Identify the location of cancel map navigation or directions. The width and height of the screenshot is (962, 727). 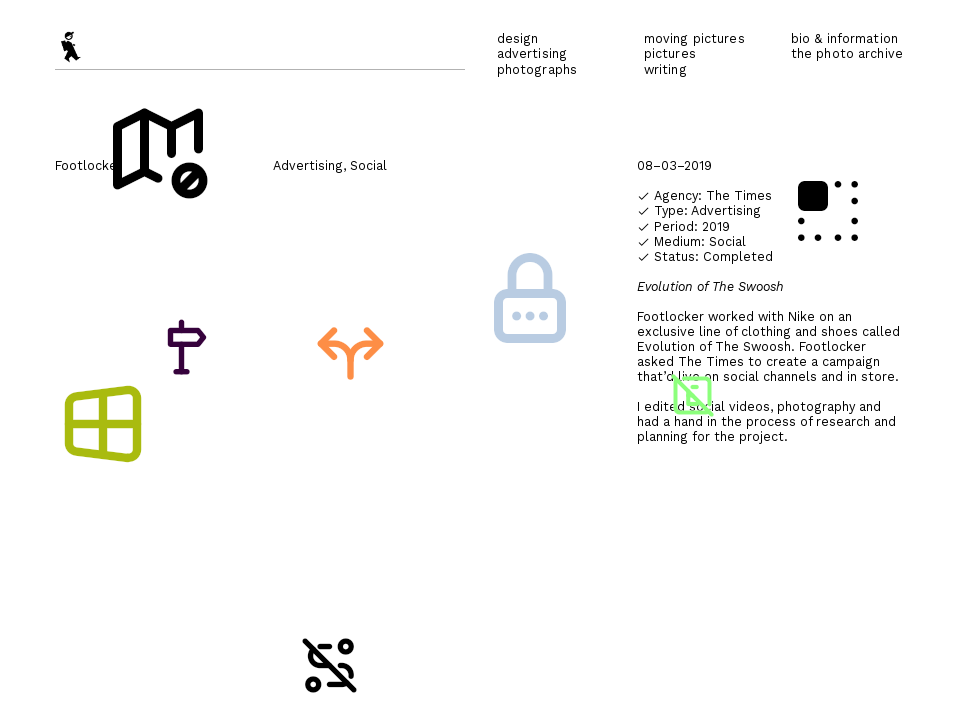
(158, 149).